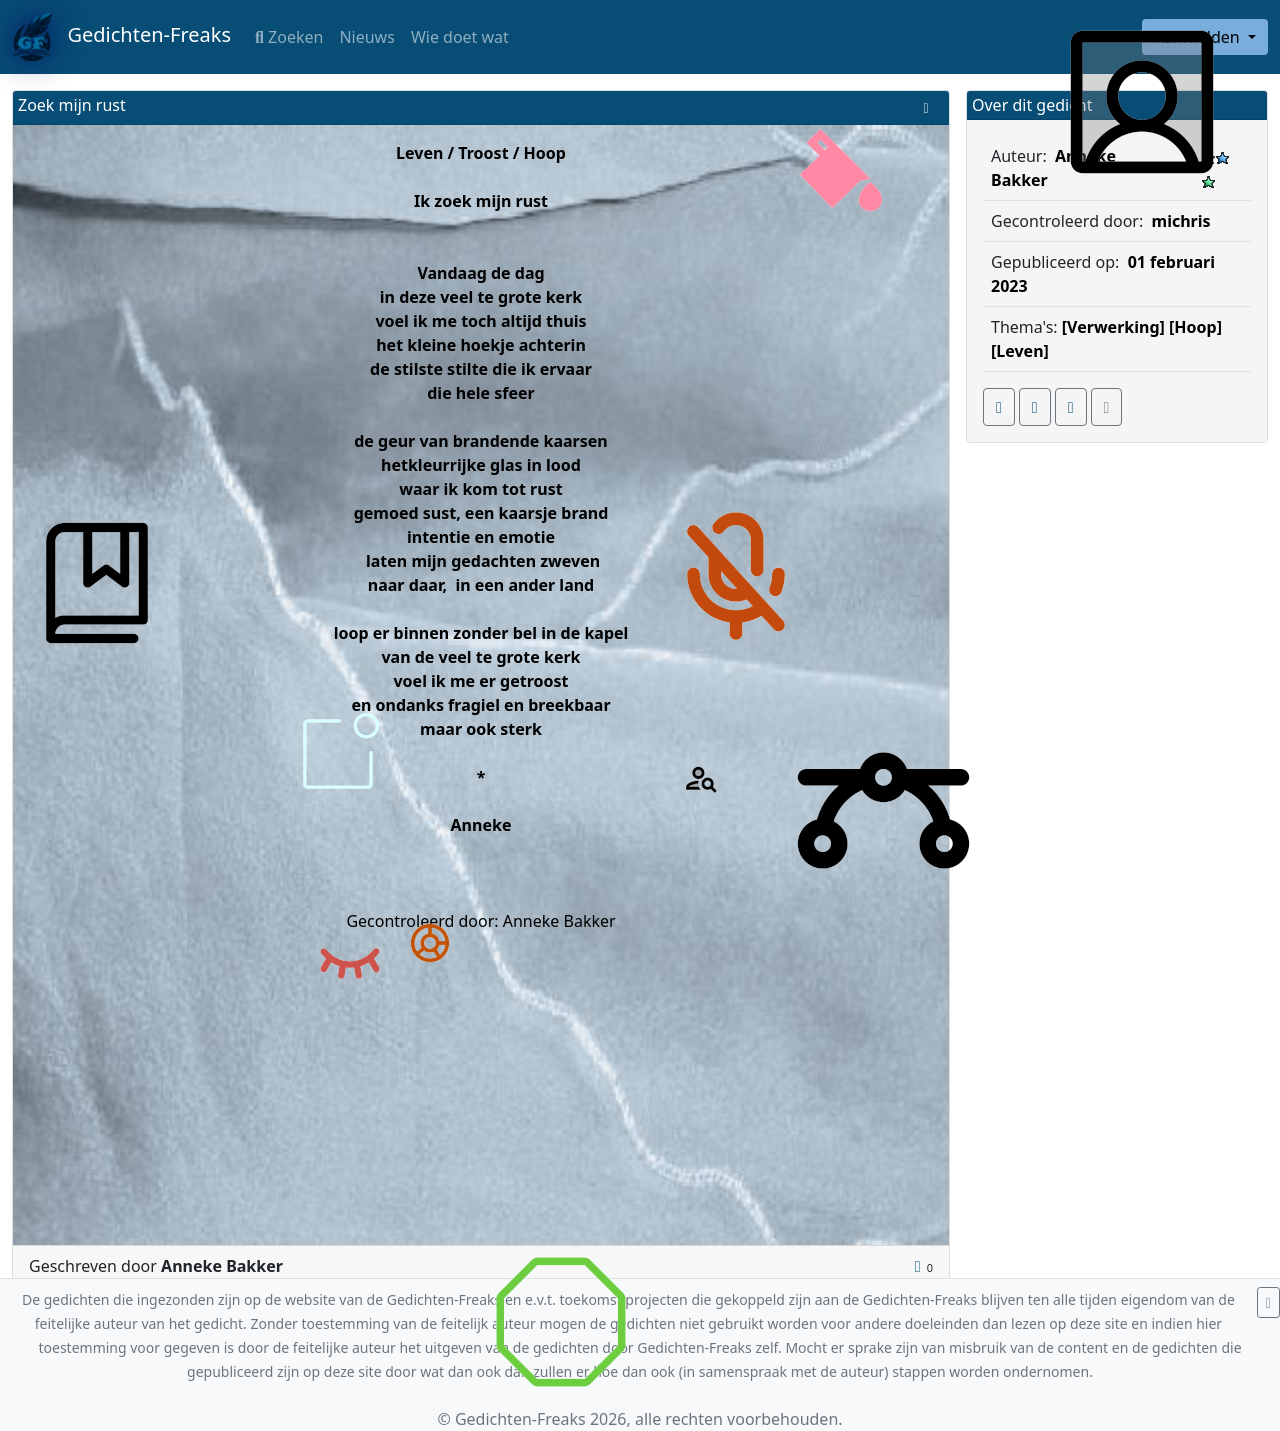 The image size is (1280, 1431). I want to click on view data breakdown in a donut chart, so click(430, 943).